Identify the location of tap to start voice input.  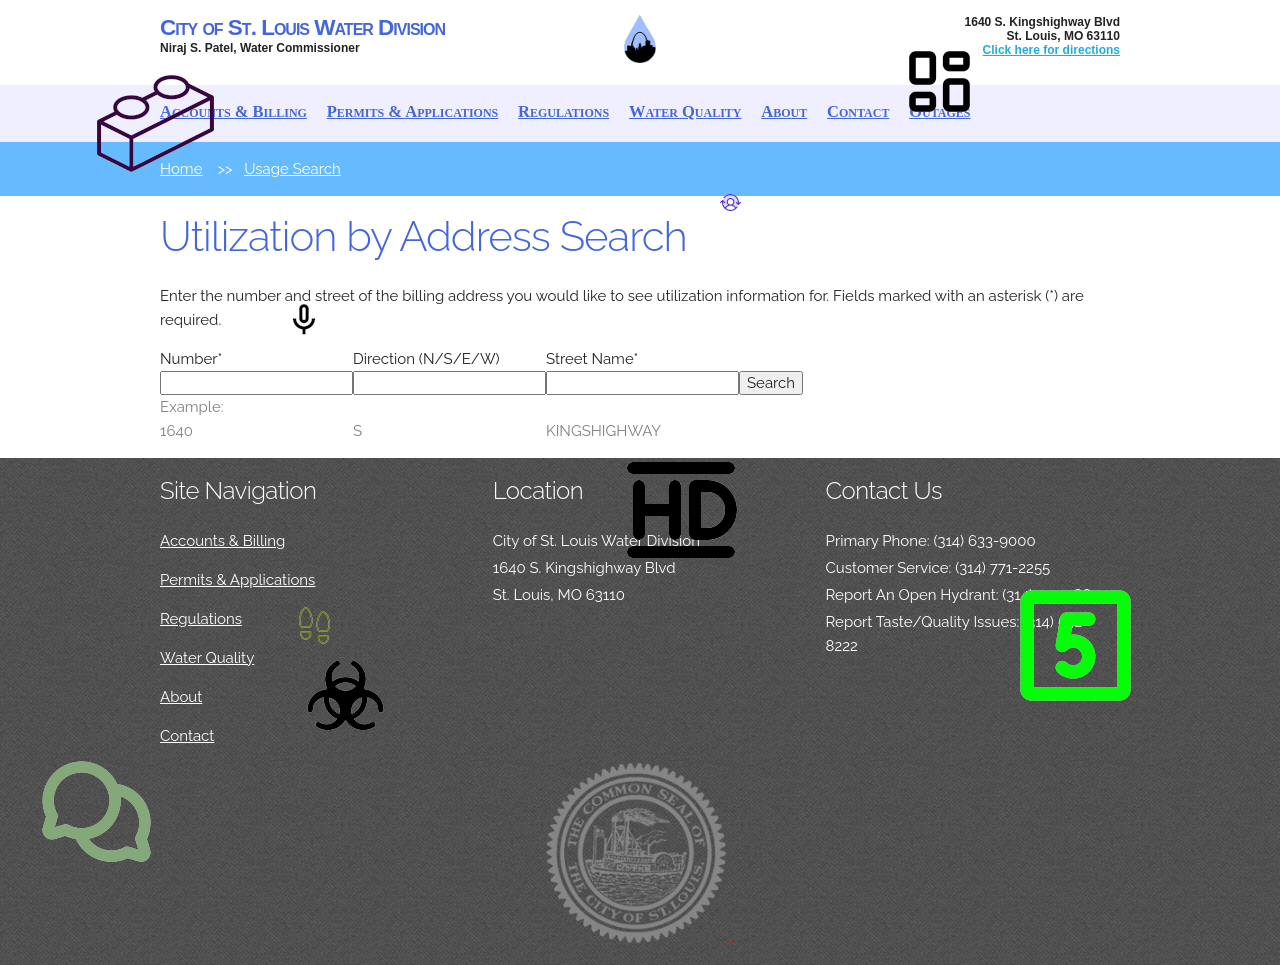
(304, 320).